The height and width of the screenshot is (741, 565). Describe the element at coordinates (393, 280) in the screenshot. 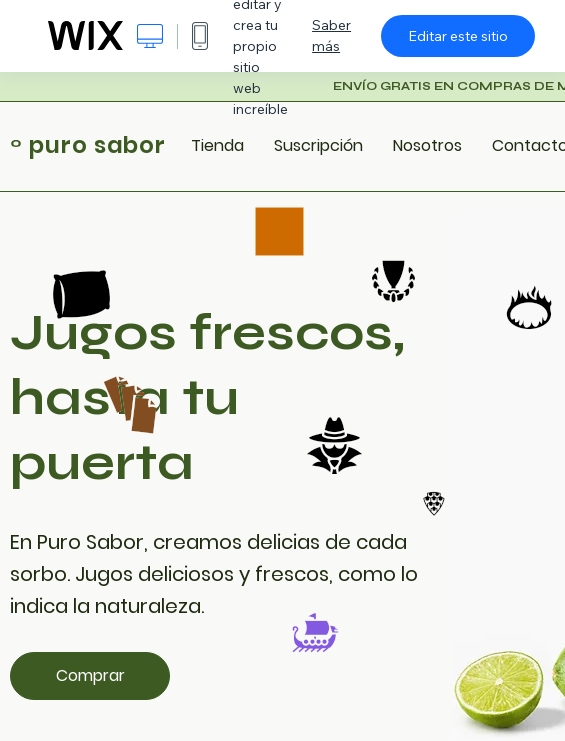

I see `view achievements or awards` at that location.